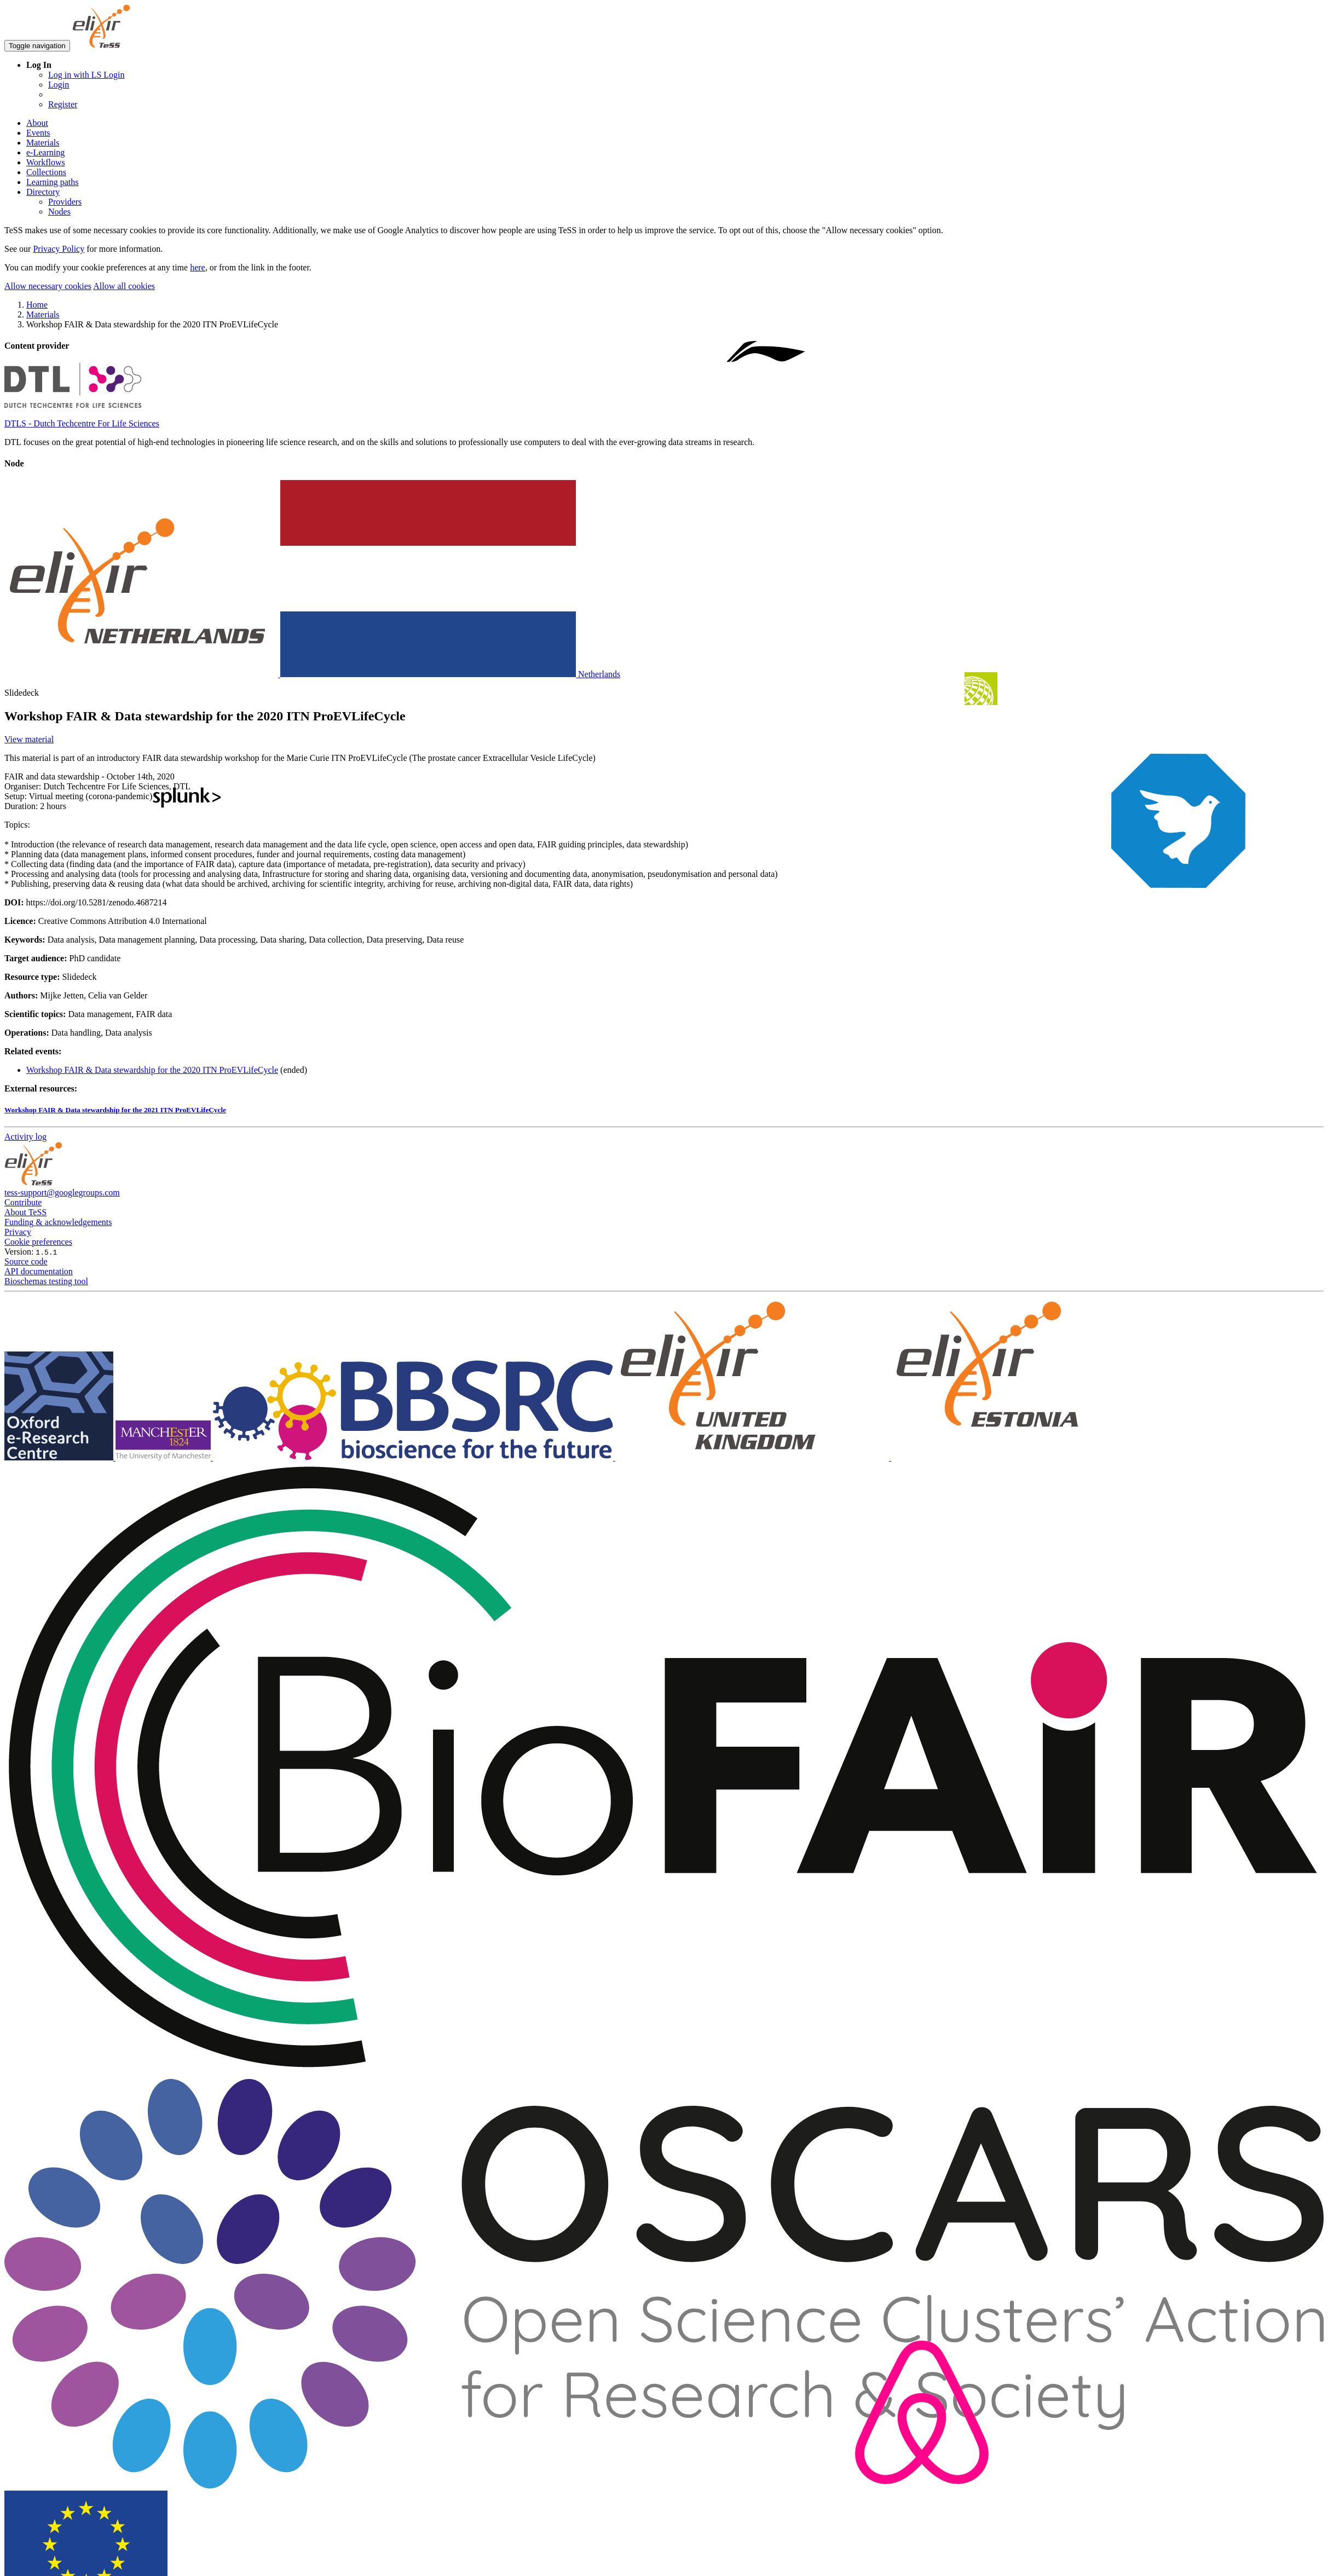 The height and width of the screenshot is (2576, 1328). I want to click on splunk logo - access data analytics and monitoring platform, so click(187, 798).